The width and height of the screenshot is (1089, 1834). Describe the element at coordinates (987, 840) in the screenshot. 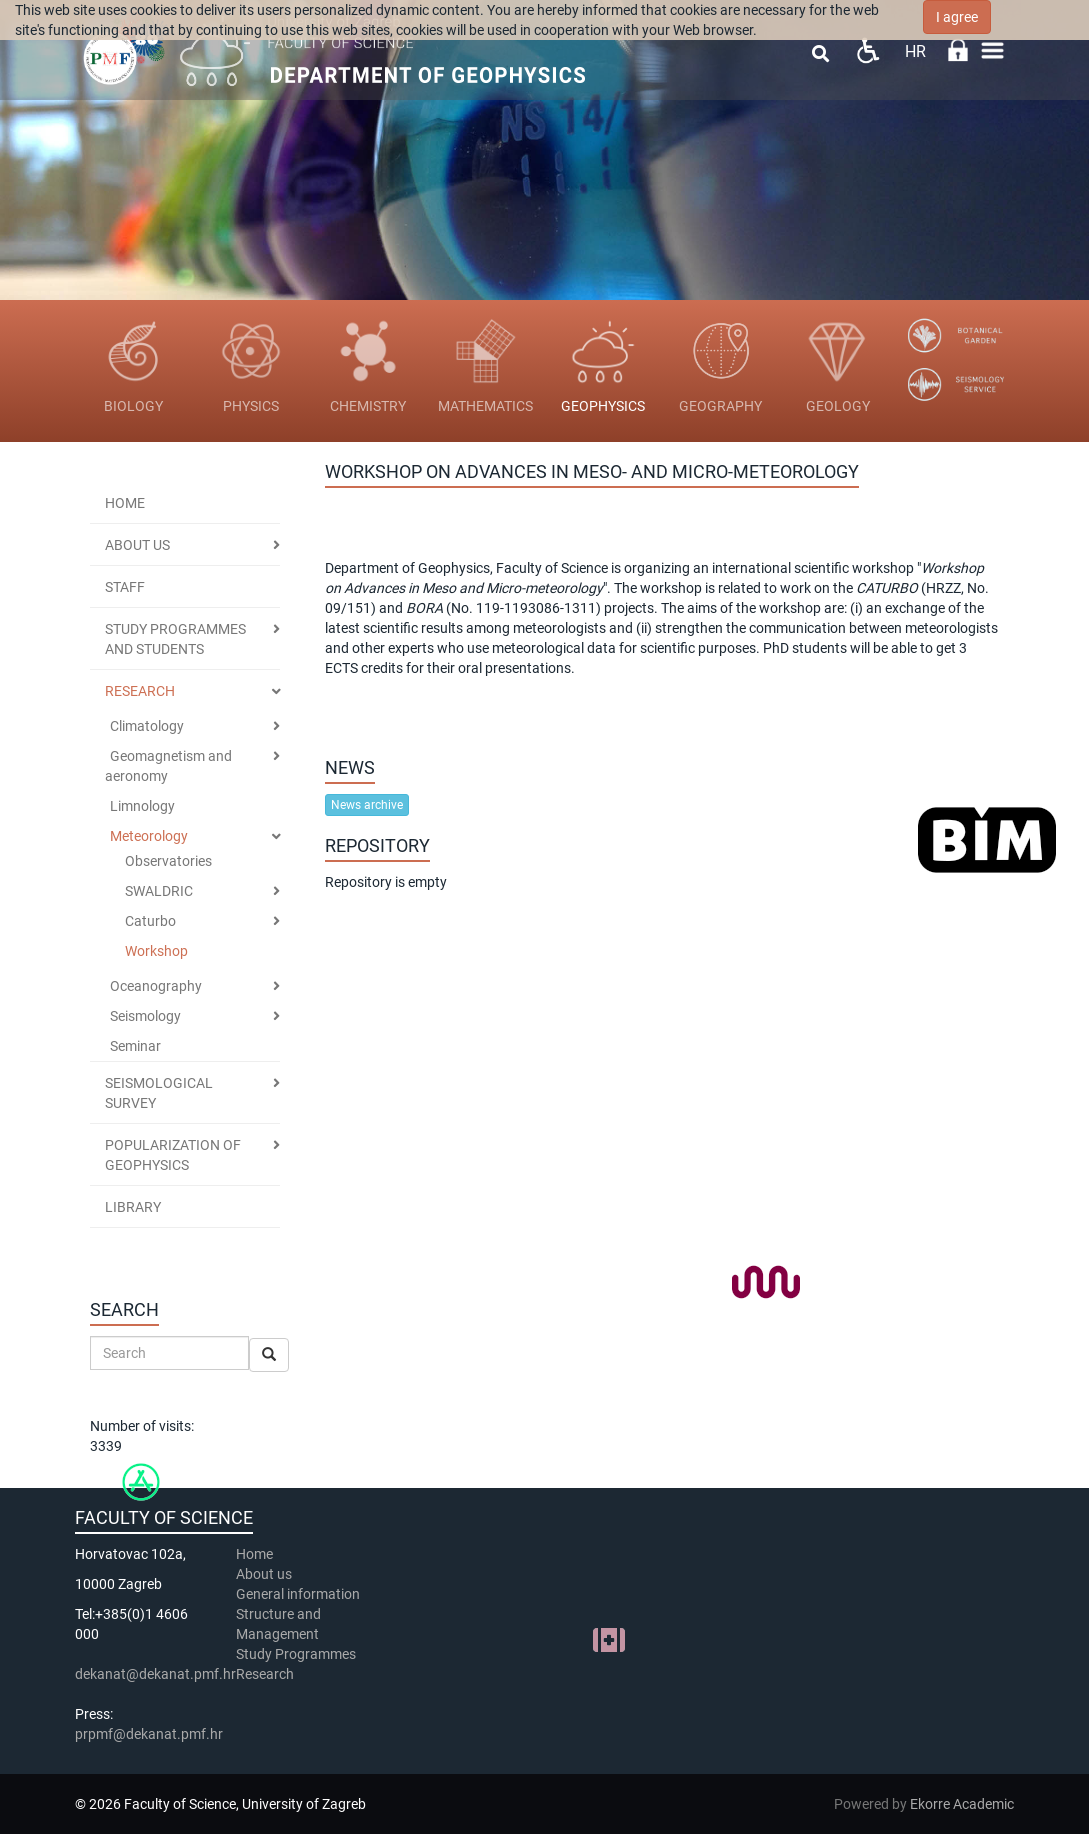

I see `open the BIM store app` at that location.